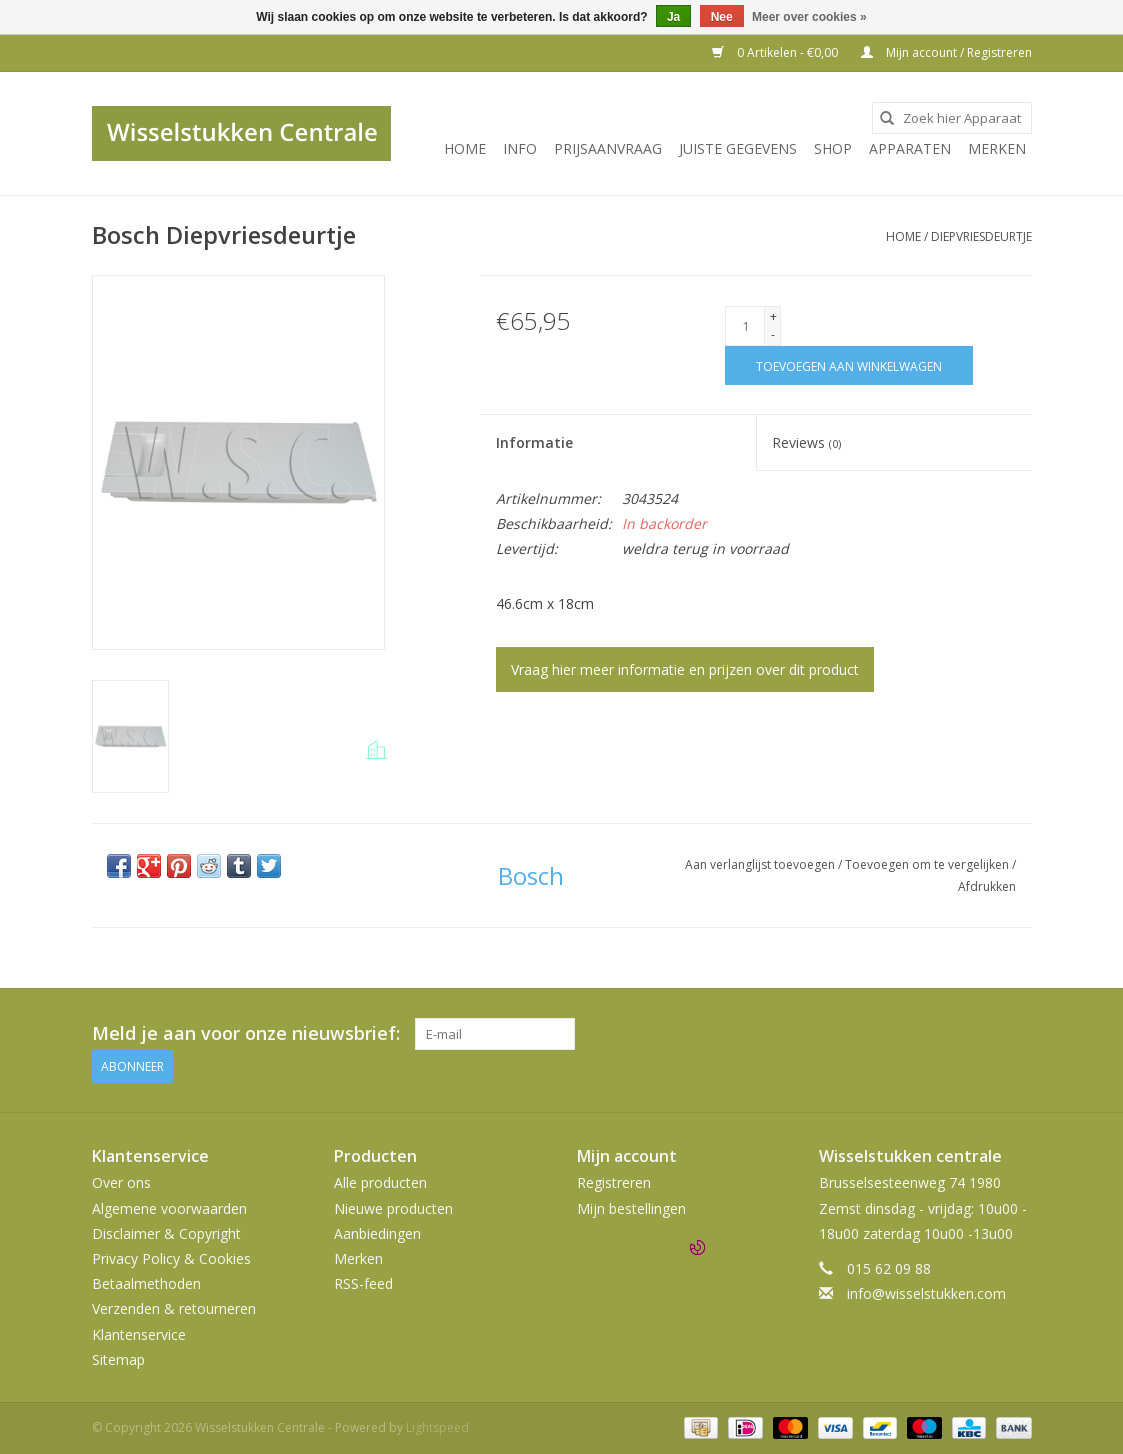  I want to click on view nearby buildings or offices, so click(376, 750).